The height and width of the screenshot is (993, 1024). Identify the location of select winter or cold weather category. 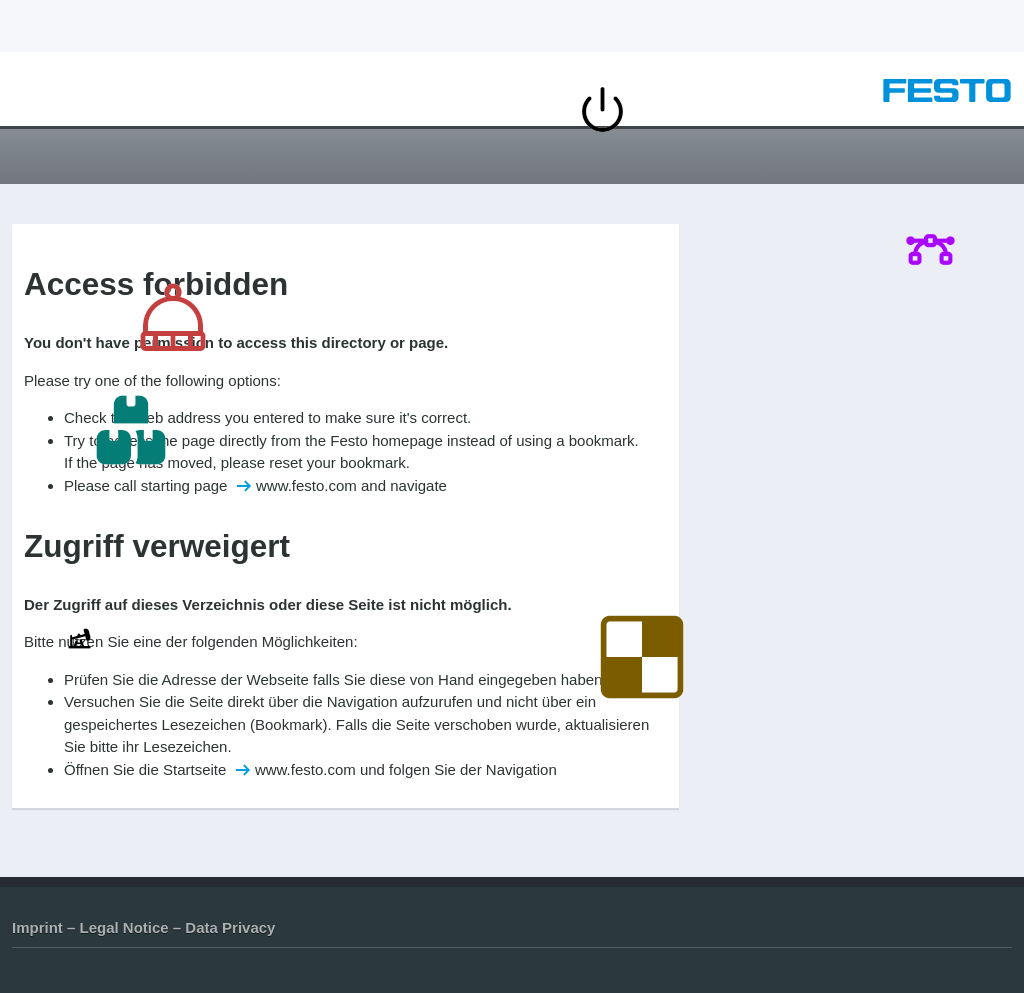
(173, 321).